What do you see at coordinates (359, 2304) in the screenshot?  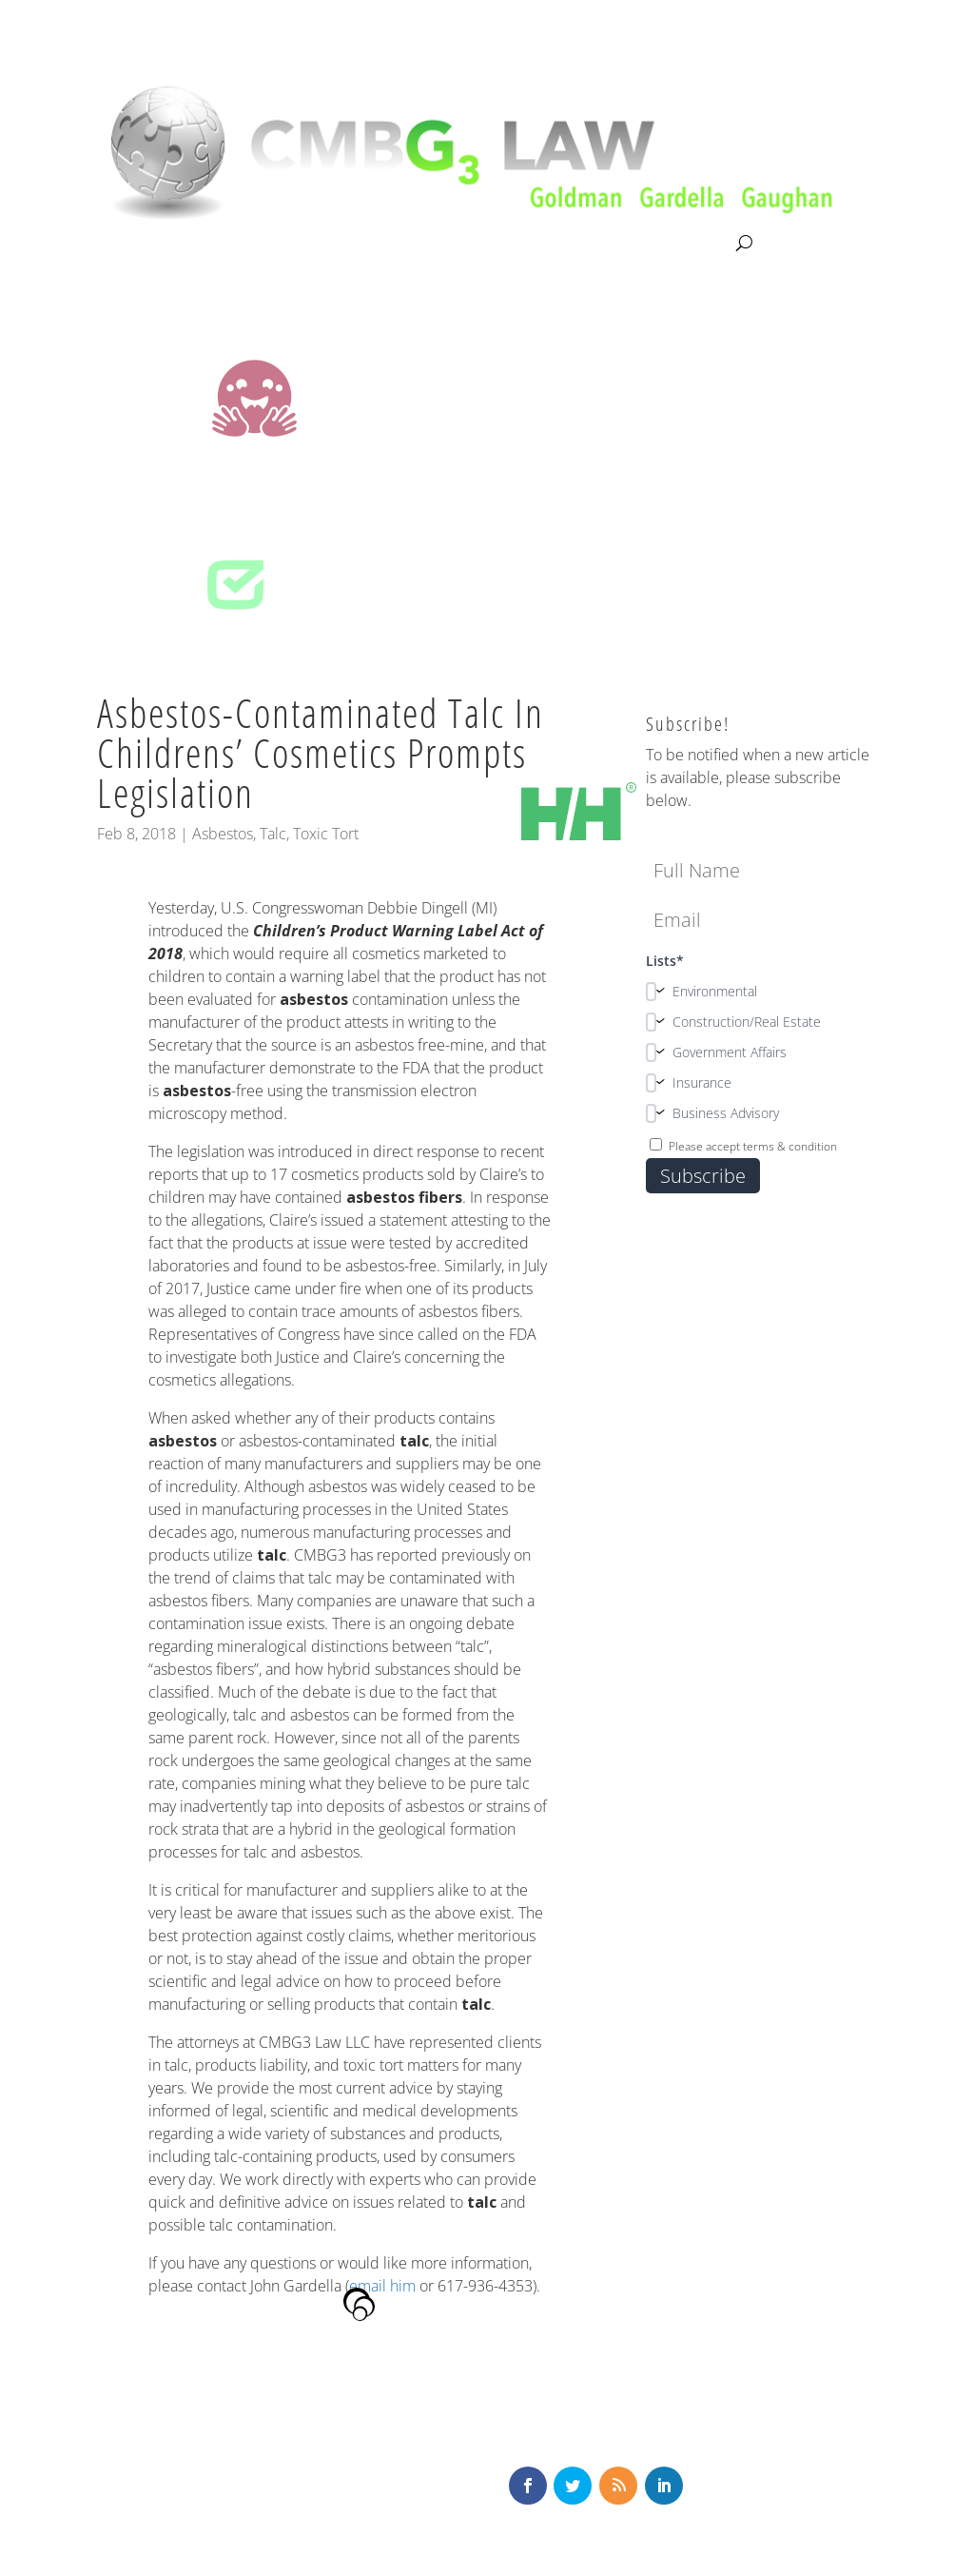 I see `OCLC company logo` at bounding box center [359, 2304].